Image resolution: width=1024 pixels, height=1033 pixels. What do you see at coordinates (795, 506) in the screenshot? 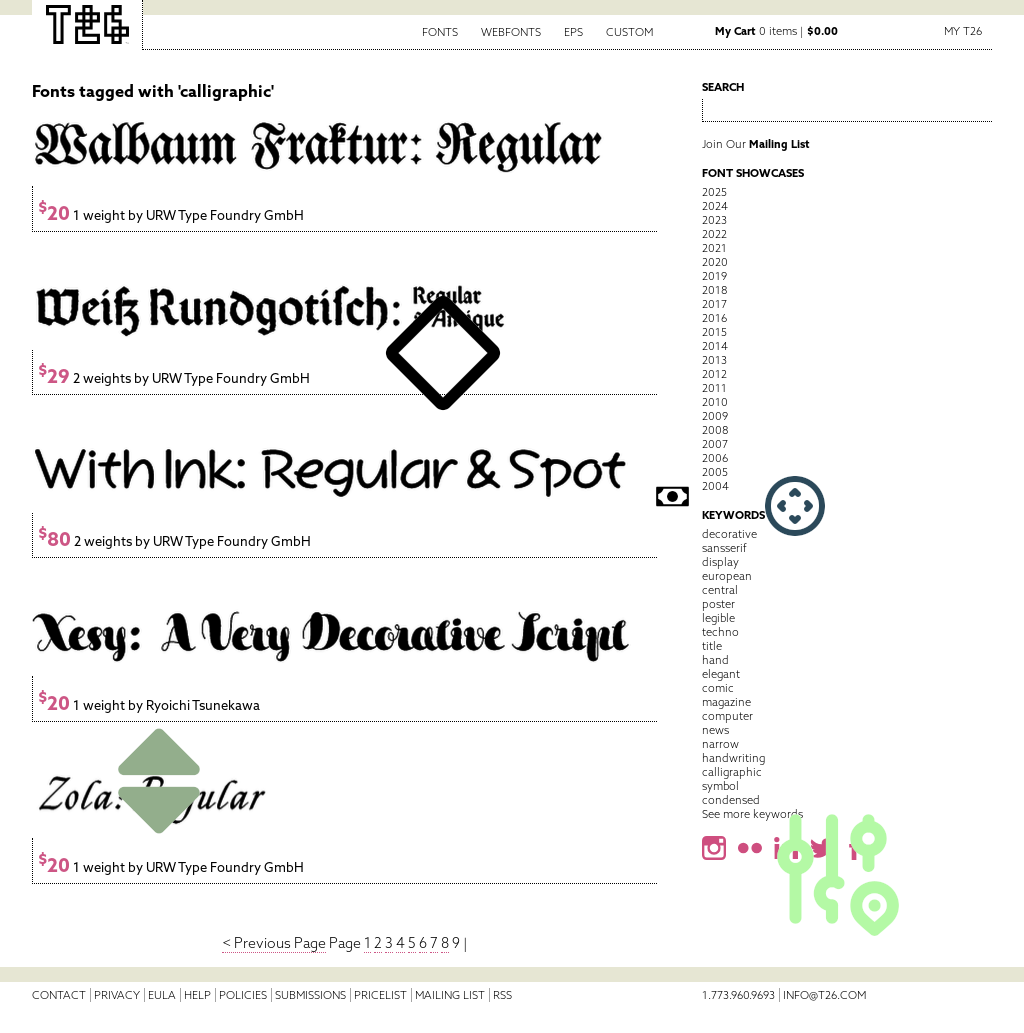
I see `navigate or pan in multiple directions` at bounding box center [795, 506].